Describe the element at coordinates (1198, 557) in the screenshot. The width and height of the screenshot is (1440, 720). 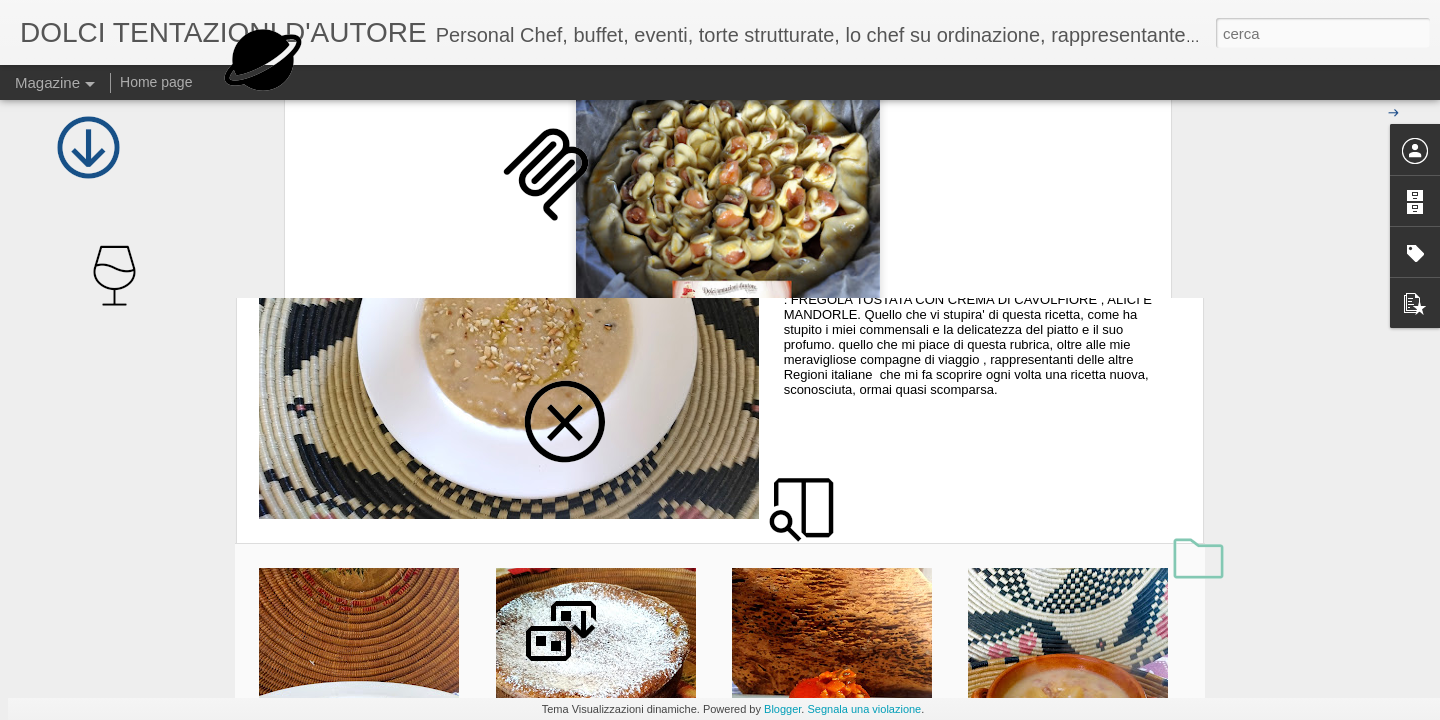
I see `access folder contents` at that location.